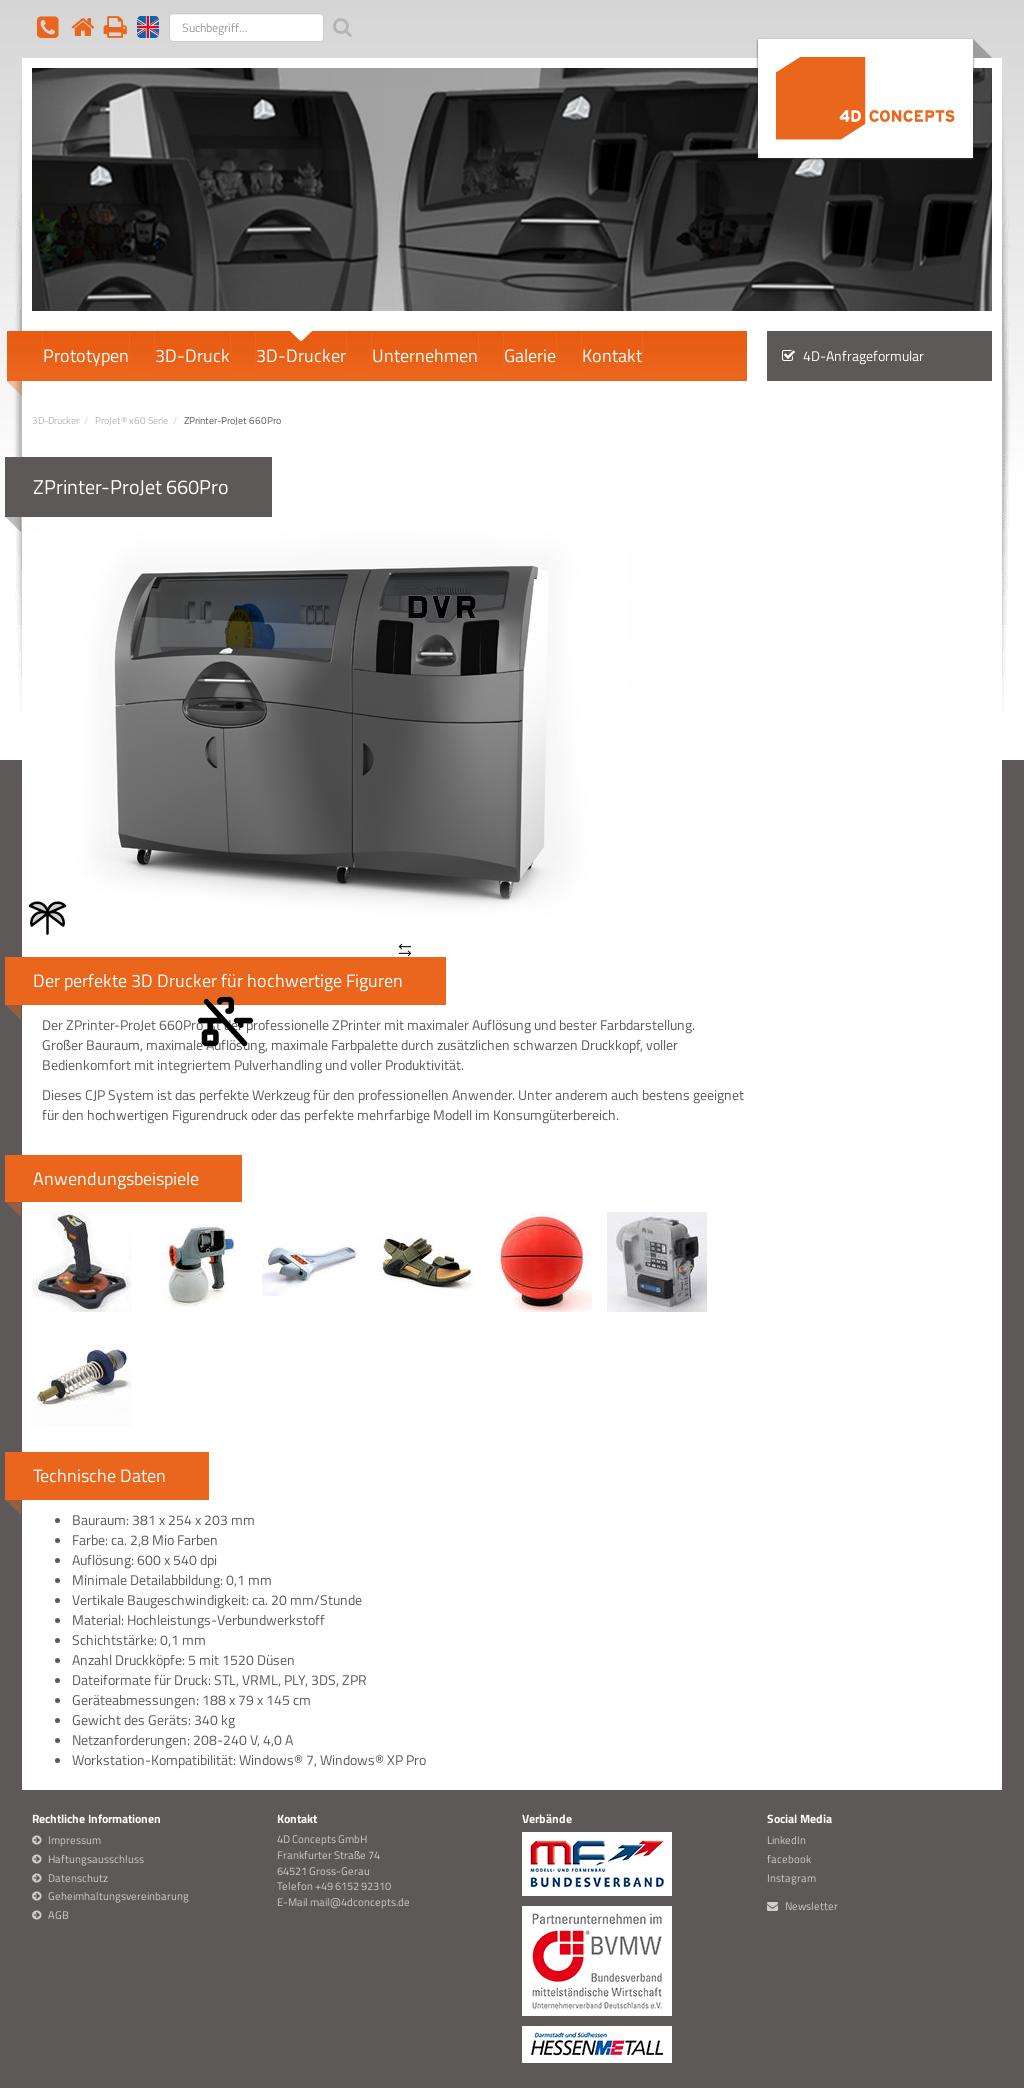 This screenshot has width=1024, height=2088. What do you see at coordinates (405, 950) in the screenshot?
I see `swap or exchange items` at bounding box center [405, 950].